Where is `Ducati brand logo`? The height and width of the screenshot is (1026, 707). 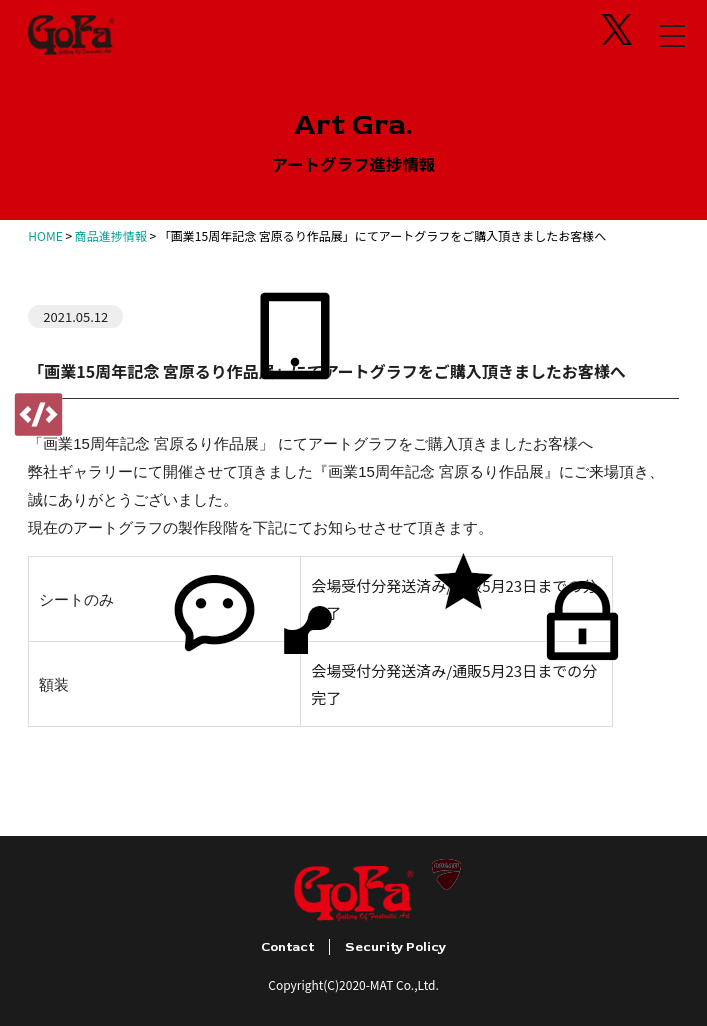 Ducati brand logo is located at coordinates (446, 874).